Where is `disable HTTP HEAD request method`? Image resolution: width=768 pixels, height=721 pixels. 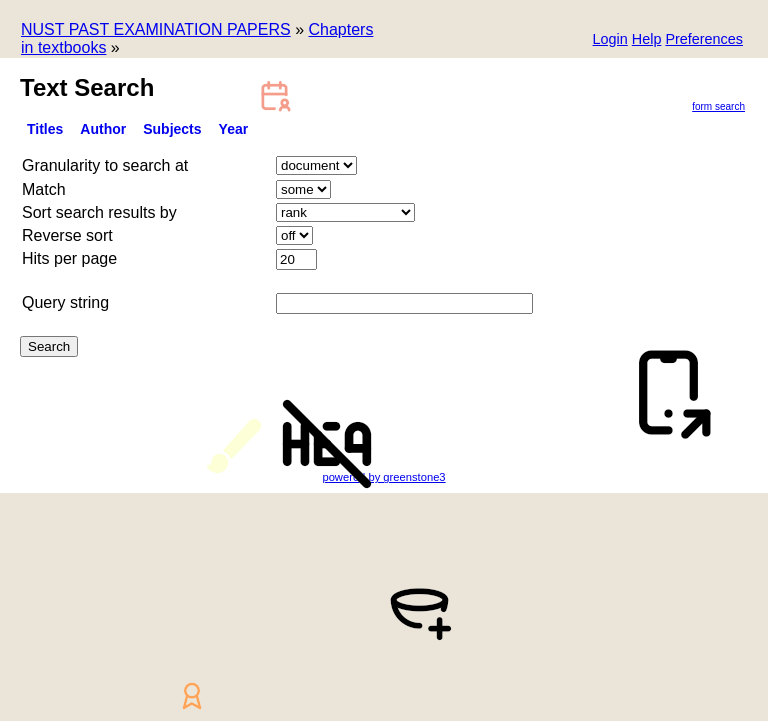
disable HTTP HEAD request method is located at coordinates (327, 444).